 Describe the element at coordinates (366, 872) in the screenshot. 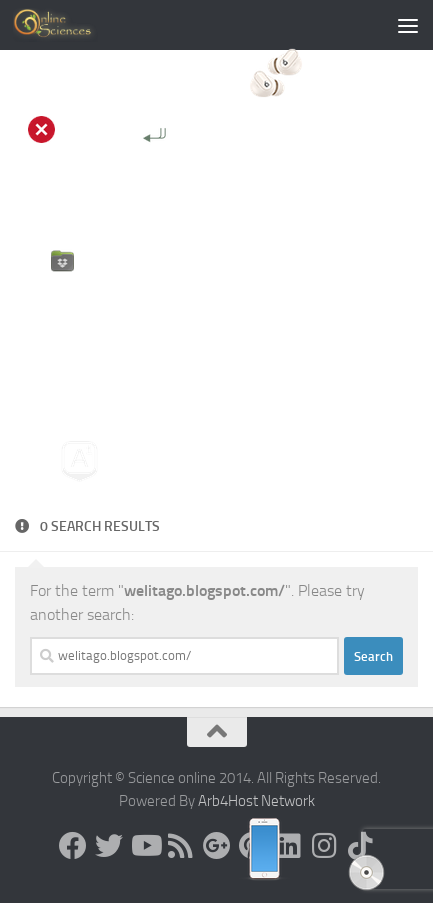

I see `unmount or eject a CD/DVD disc` at that location.